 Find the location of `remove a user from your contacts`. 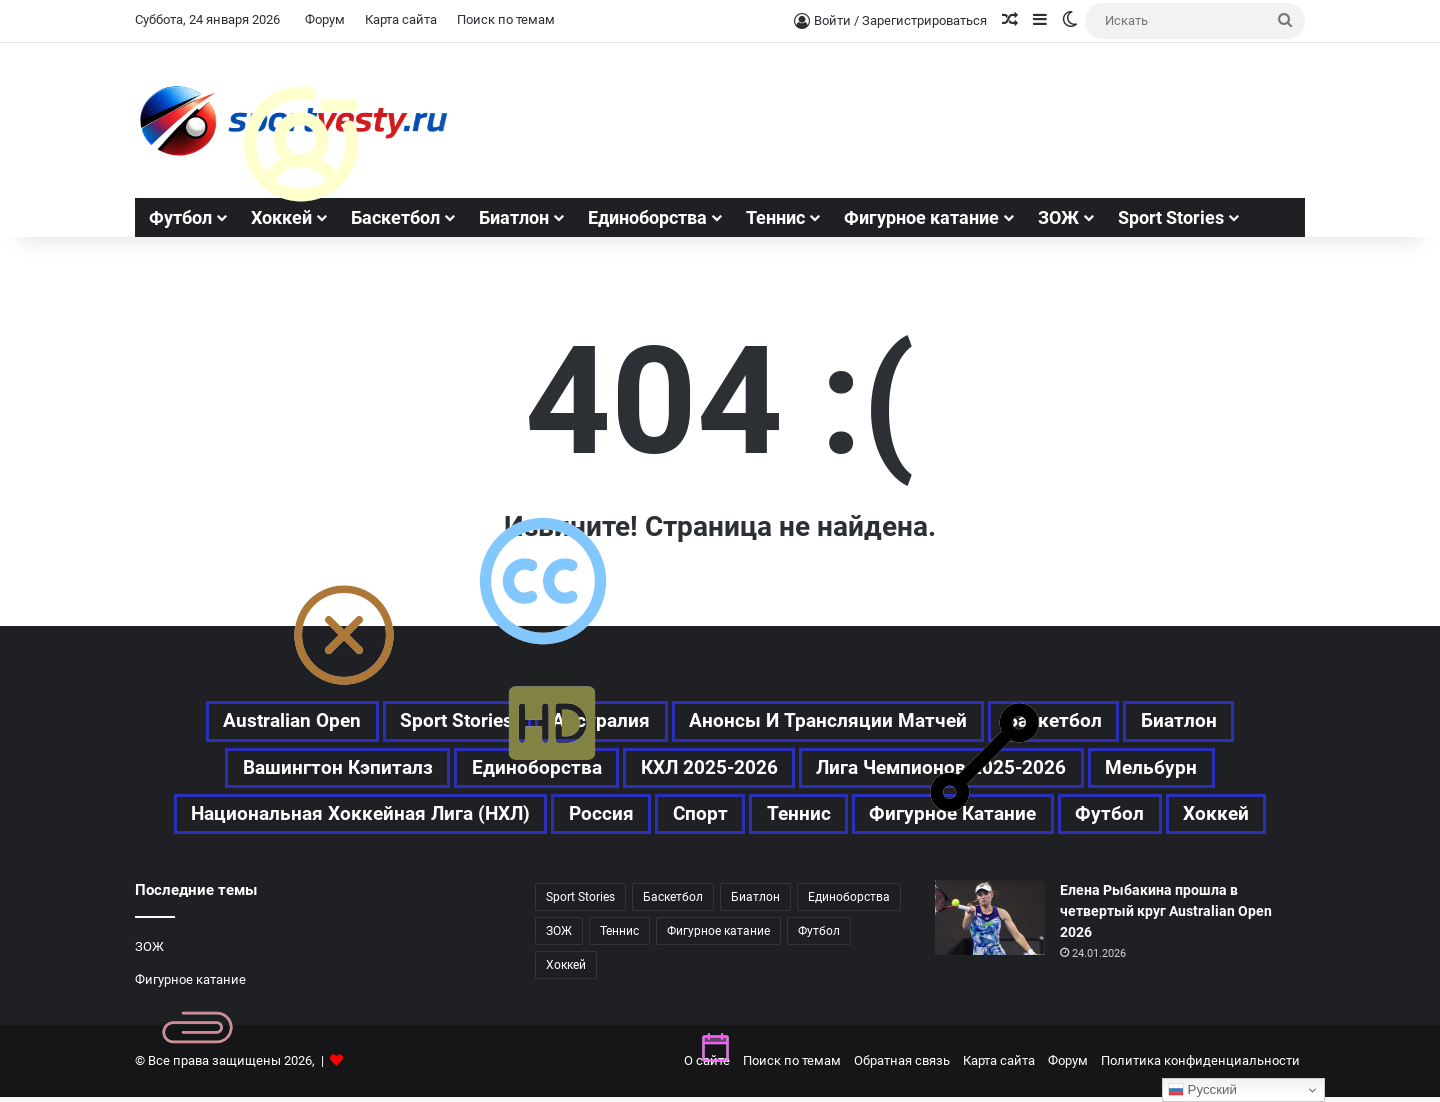

remove a user from your contacts is located at coordinates (301, 144).